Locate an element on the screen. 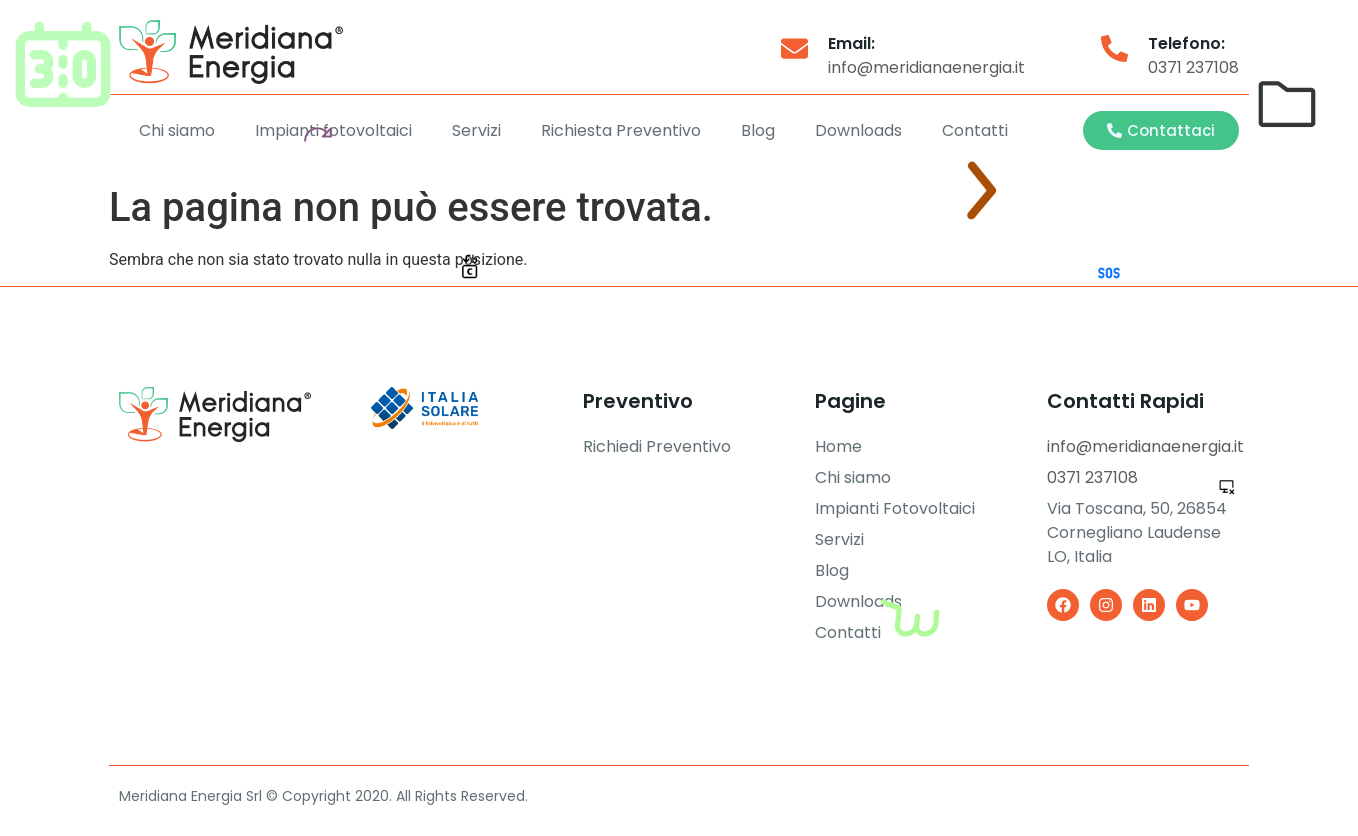 The height and width of the screenshot is (836, 1358). redo an action is located at coordinates (317, 133).